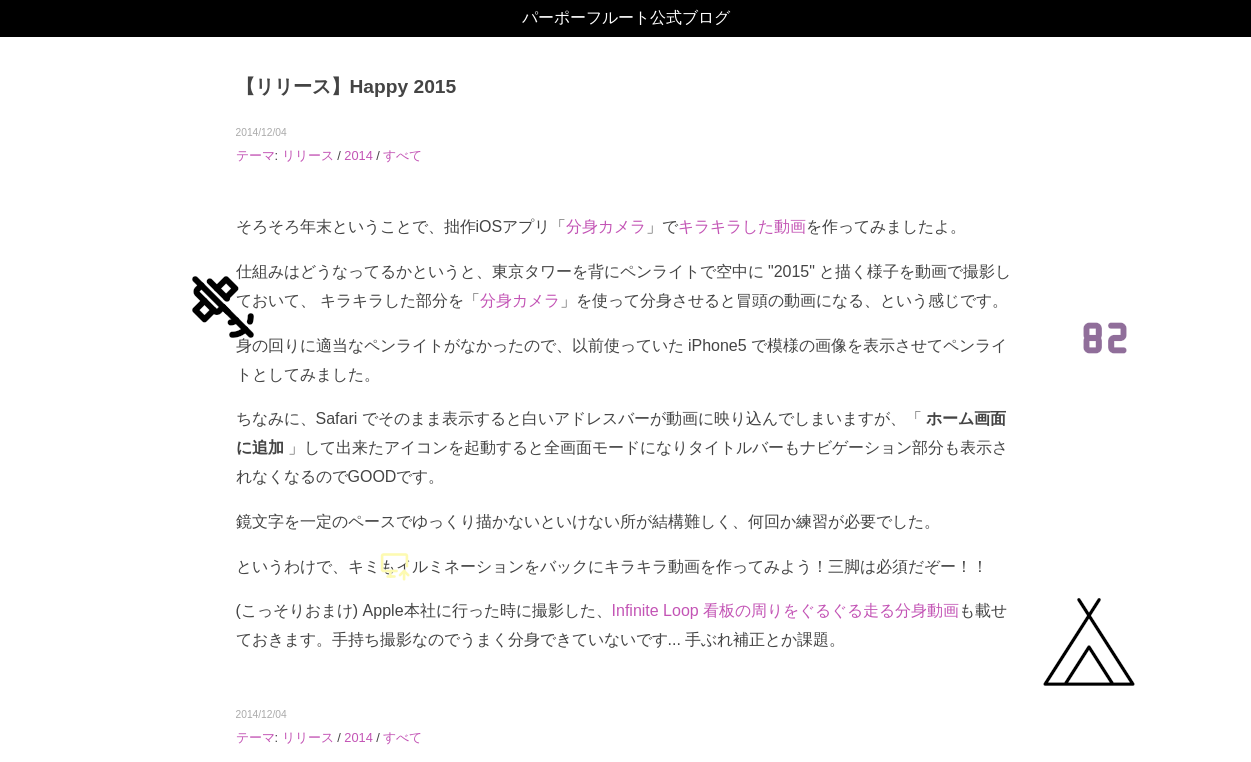 The height and width of the screenshot is (762, 1251). Describe the element at coordinates (1089, 647) in the screenshot. I see `access camping or outdoor accommodation options` at that location.